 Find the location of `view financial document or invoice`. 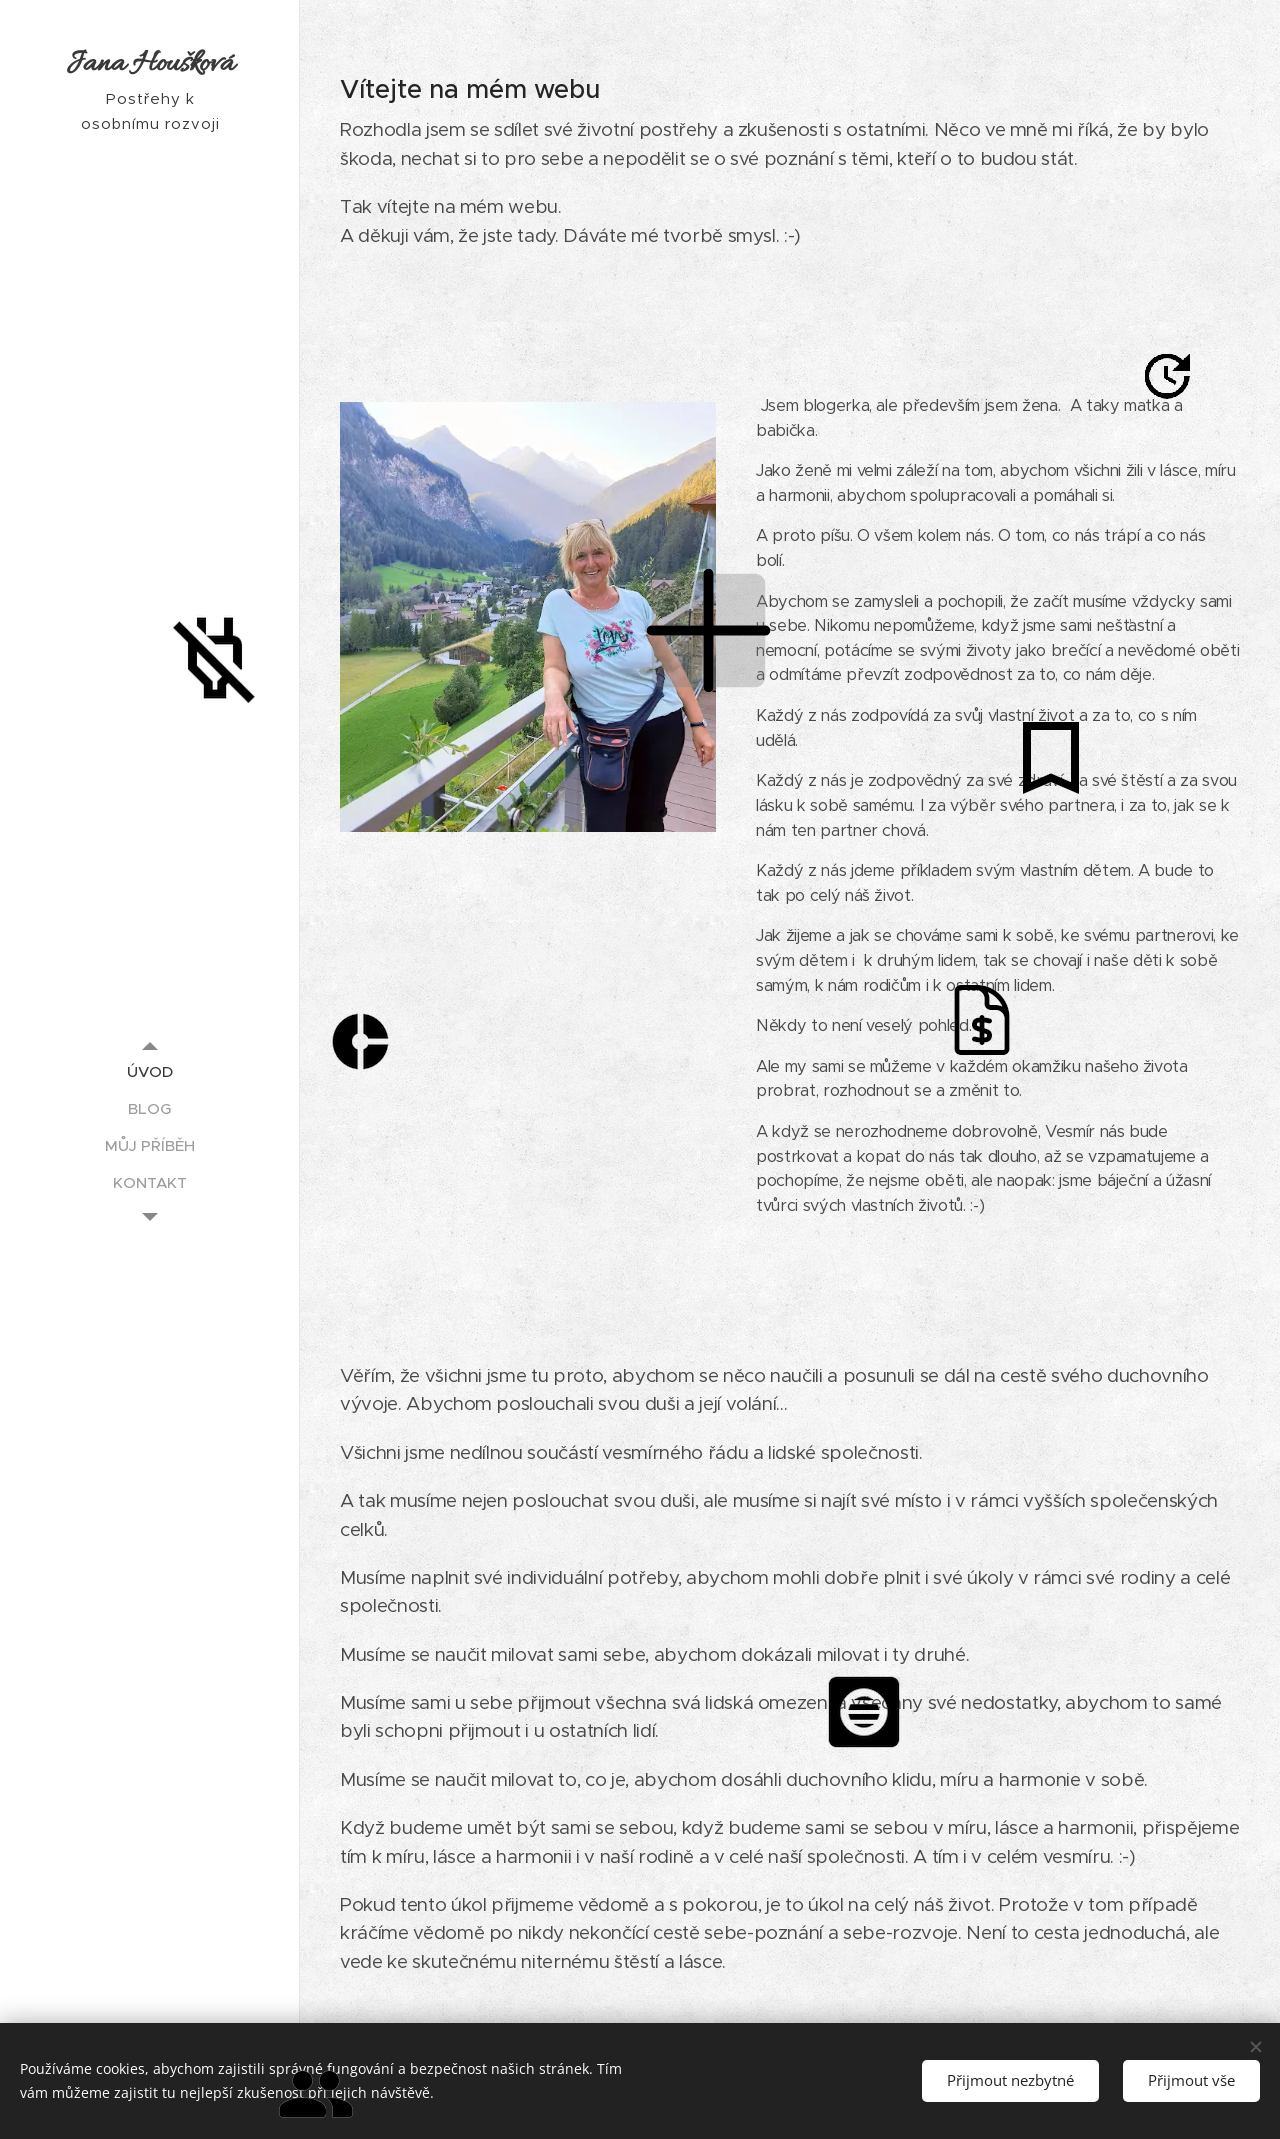

view financial document or invoice is located at coordinates (982, 1020).